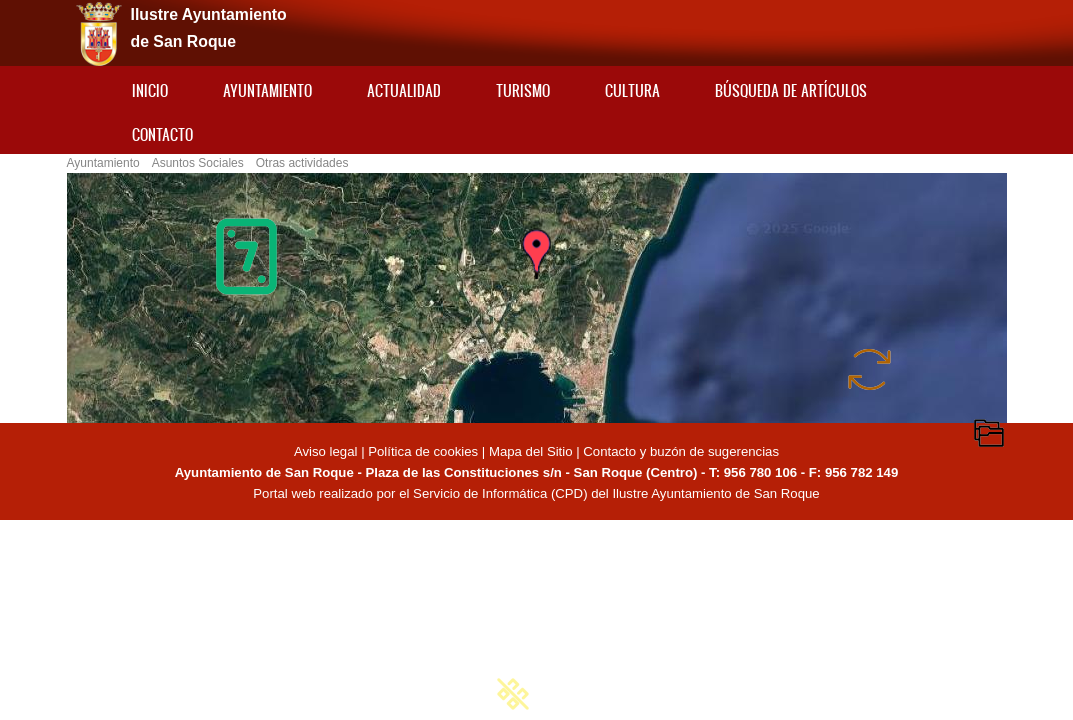  What do you see at coordinates (989, 432) in the screenshot?
I see `access project submodules` at bounding box center [989, 432].